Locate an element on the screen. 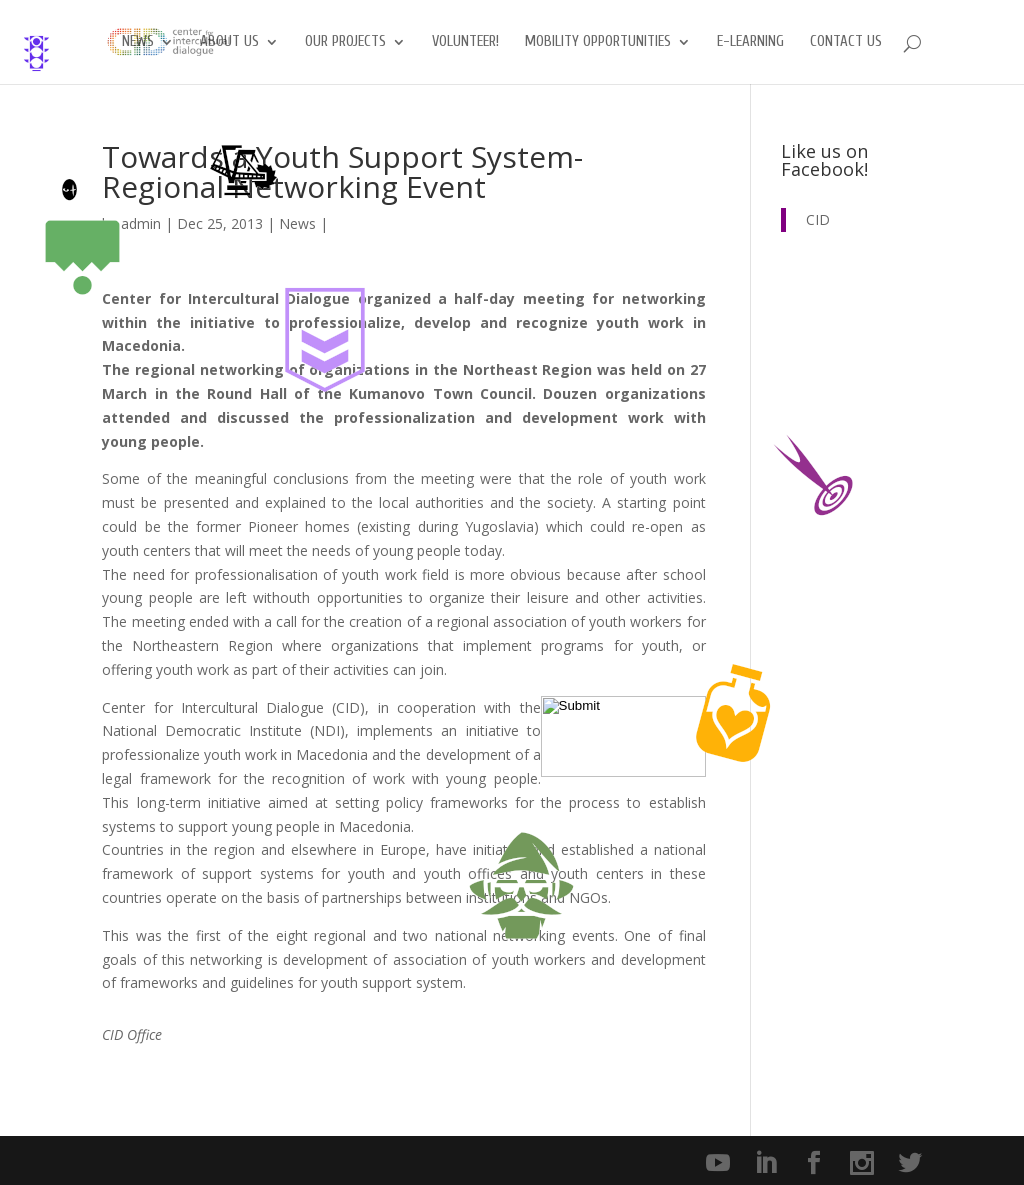 This screenshot has width=1024, height=1185. bucket wheel excavator machinery icon is located at coordinates (243, 168).